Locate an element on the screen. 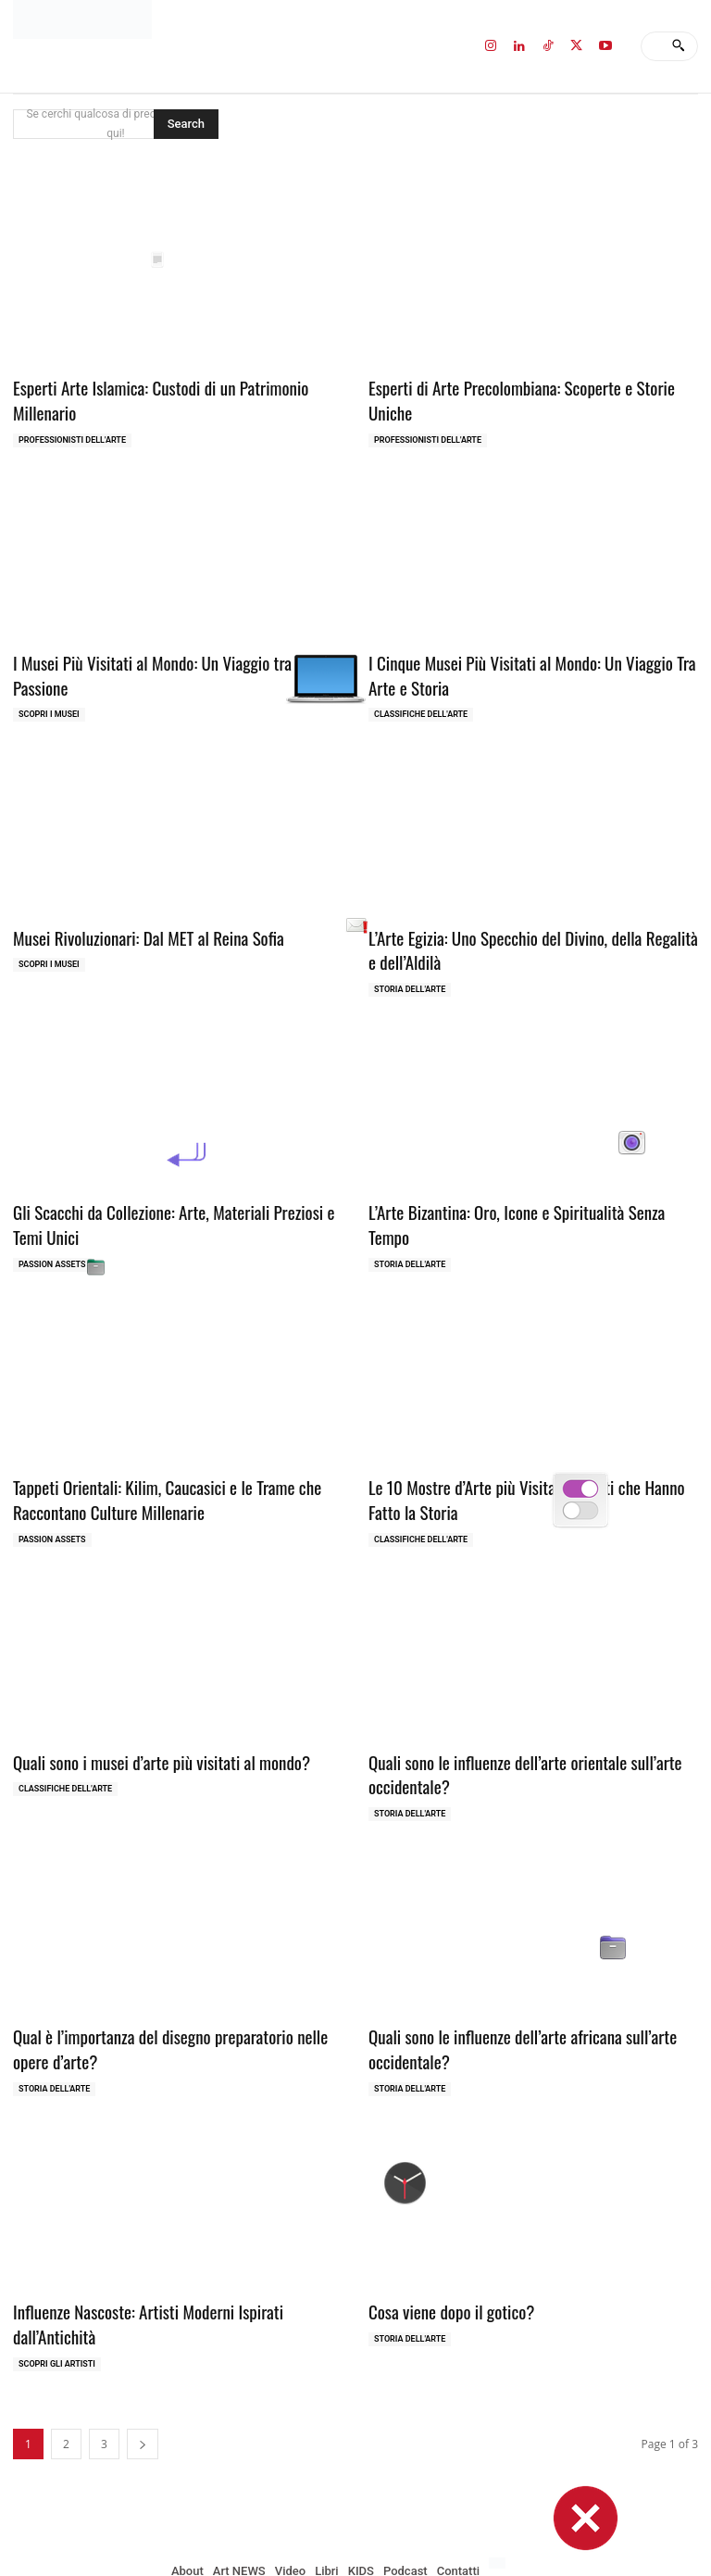 The width and height of the screenshot is (711, 2576). indicates a file or folder contains documents is located at coordinates (157, 259).